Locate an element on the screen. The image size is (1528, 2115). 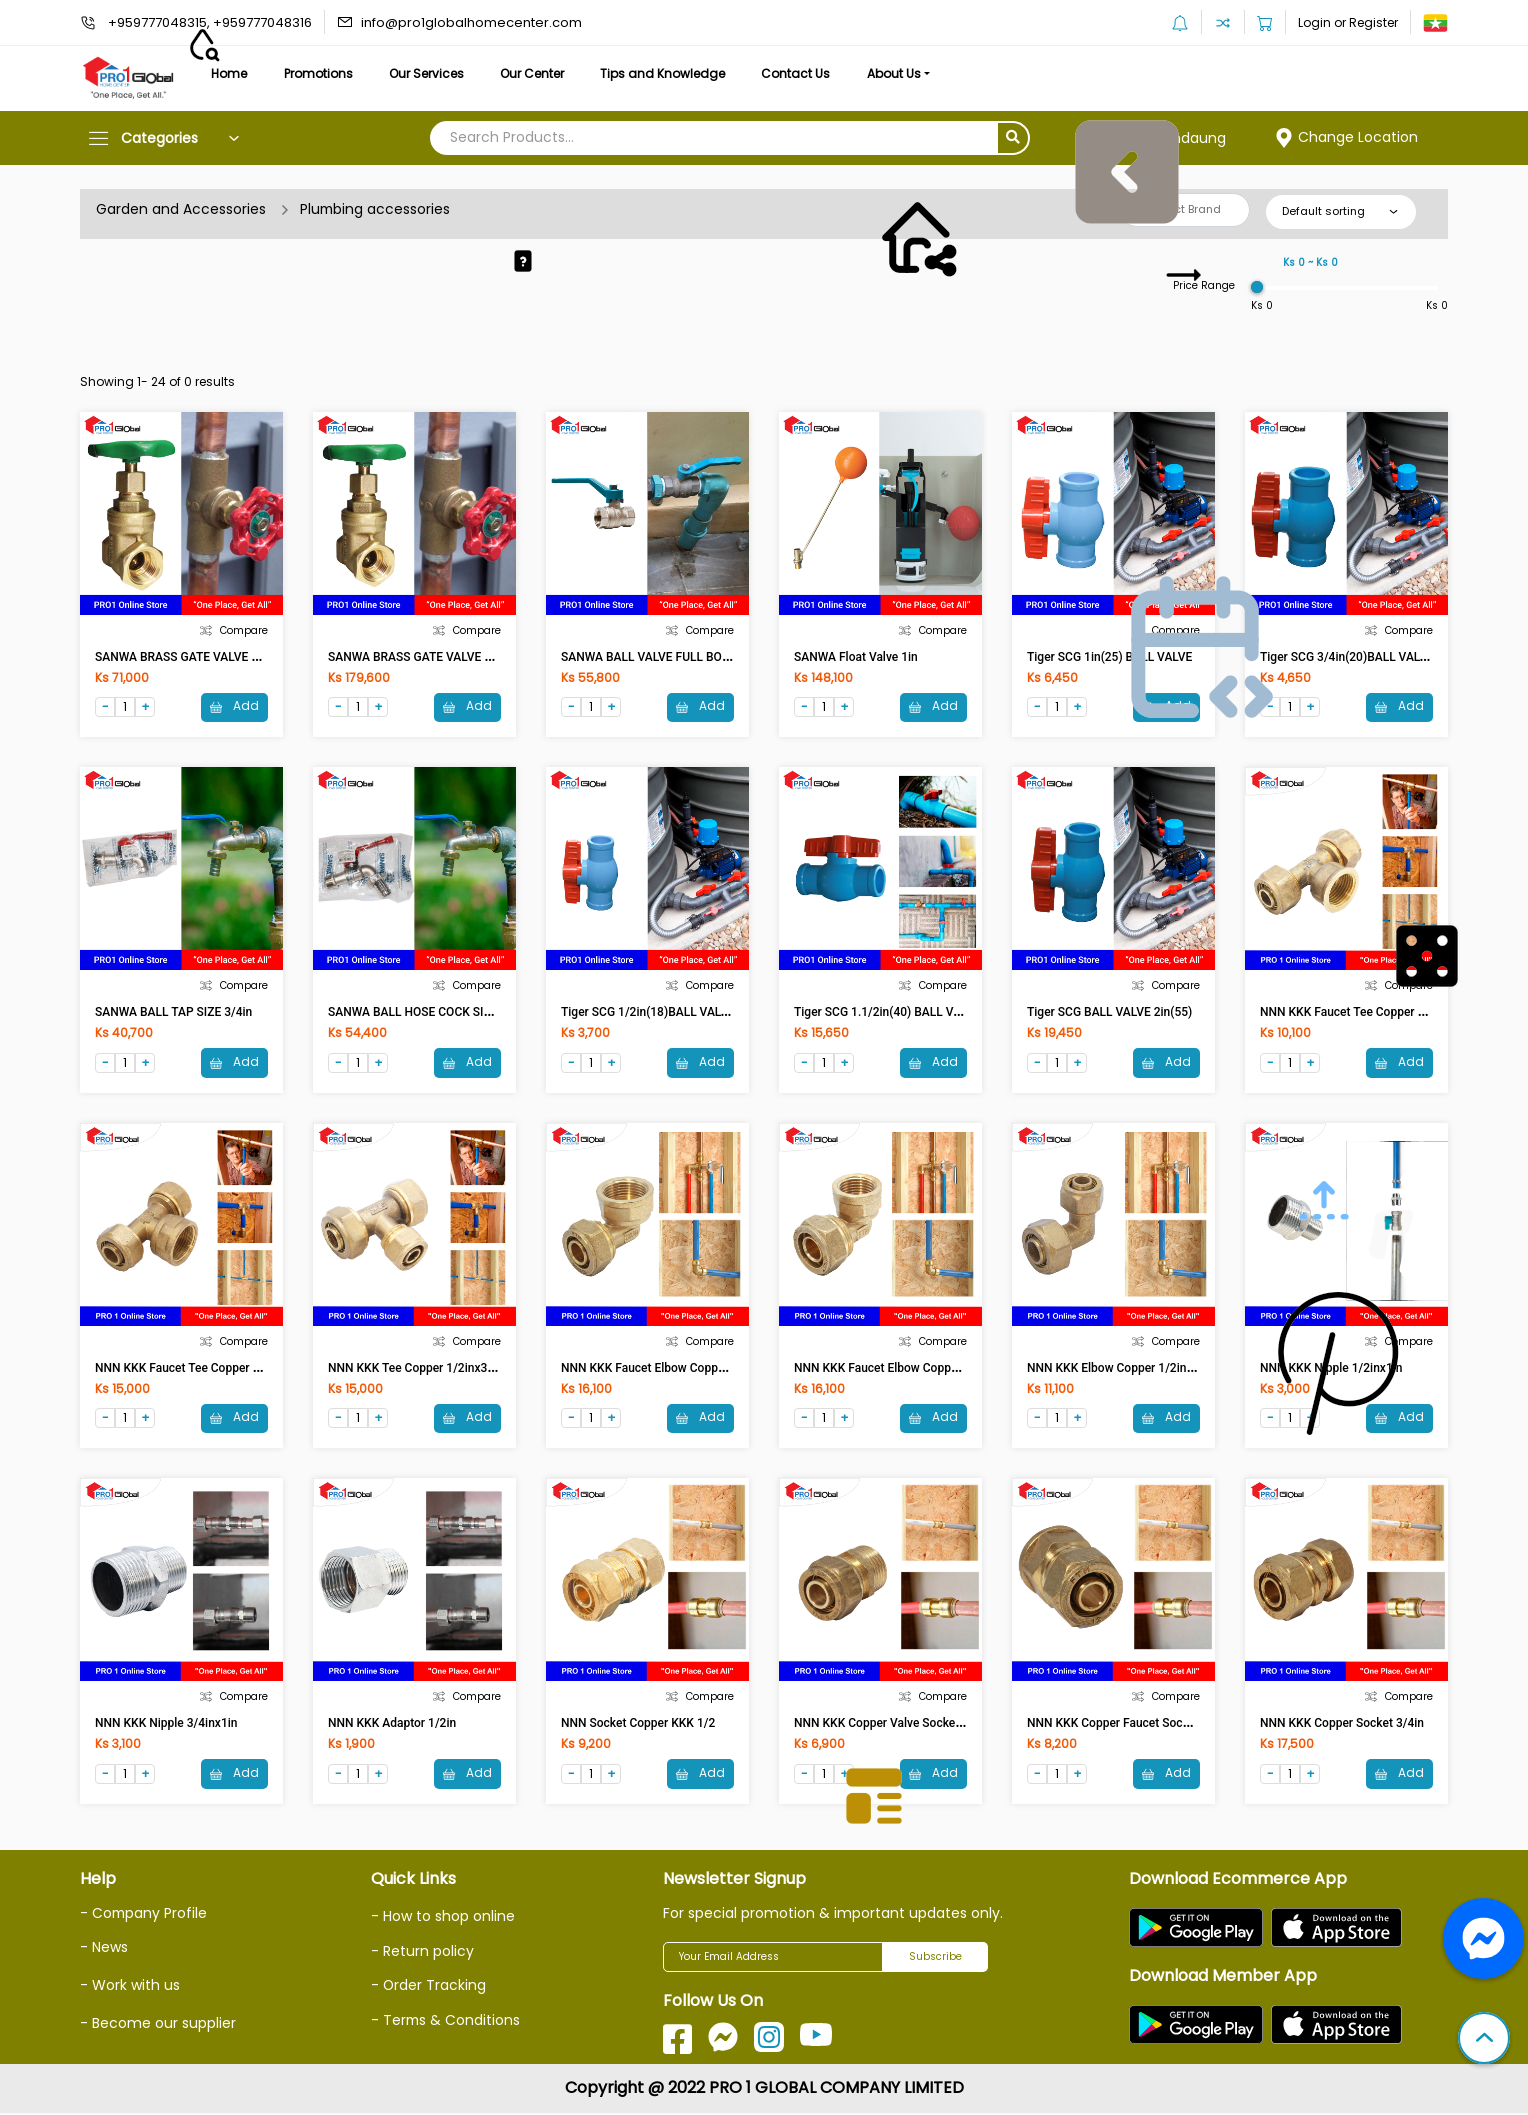
unknown or unrecognized device detected is located at coordinates (523, 261).